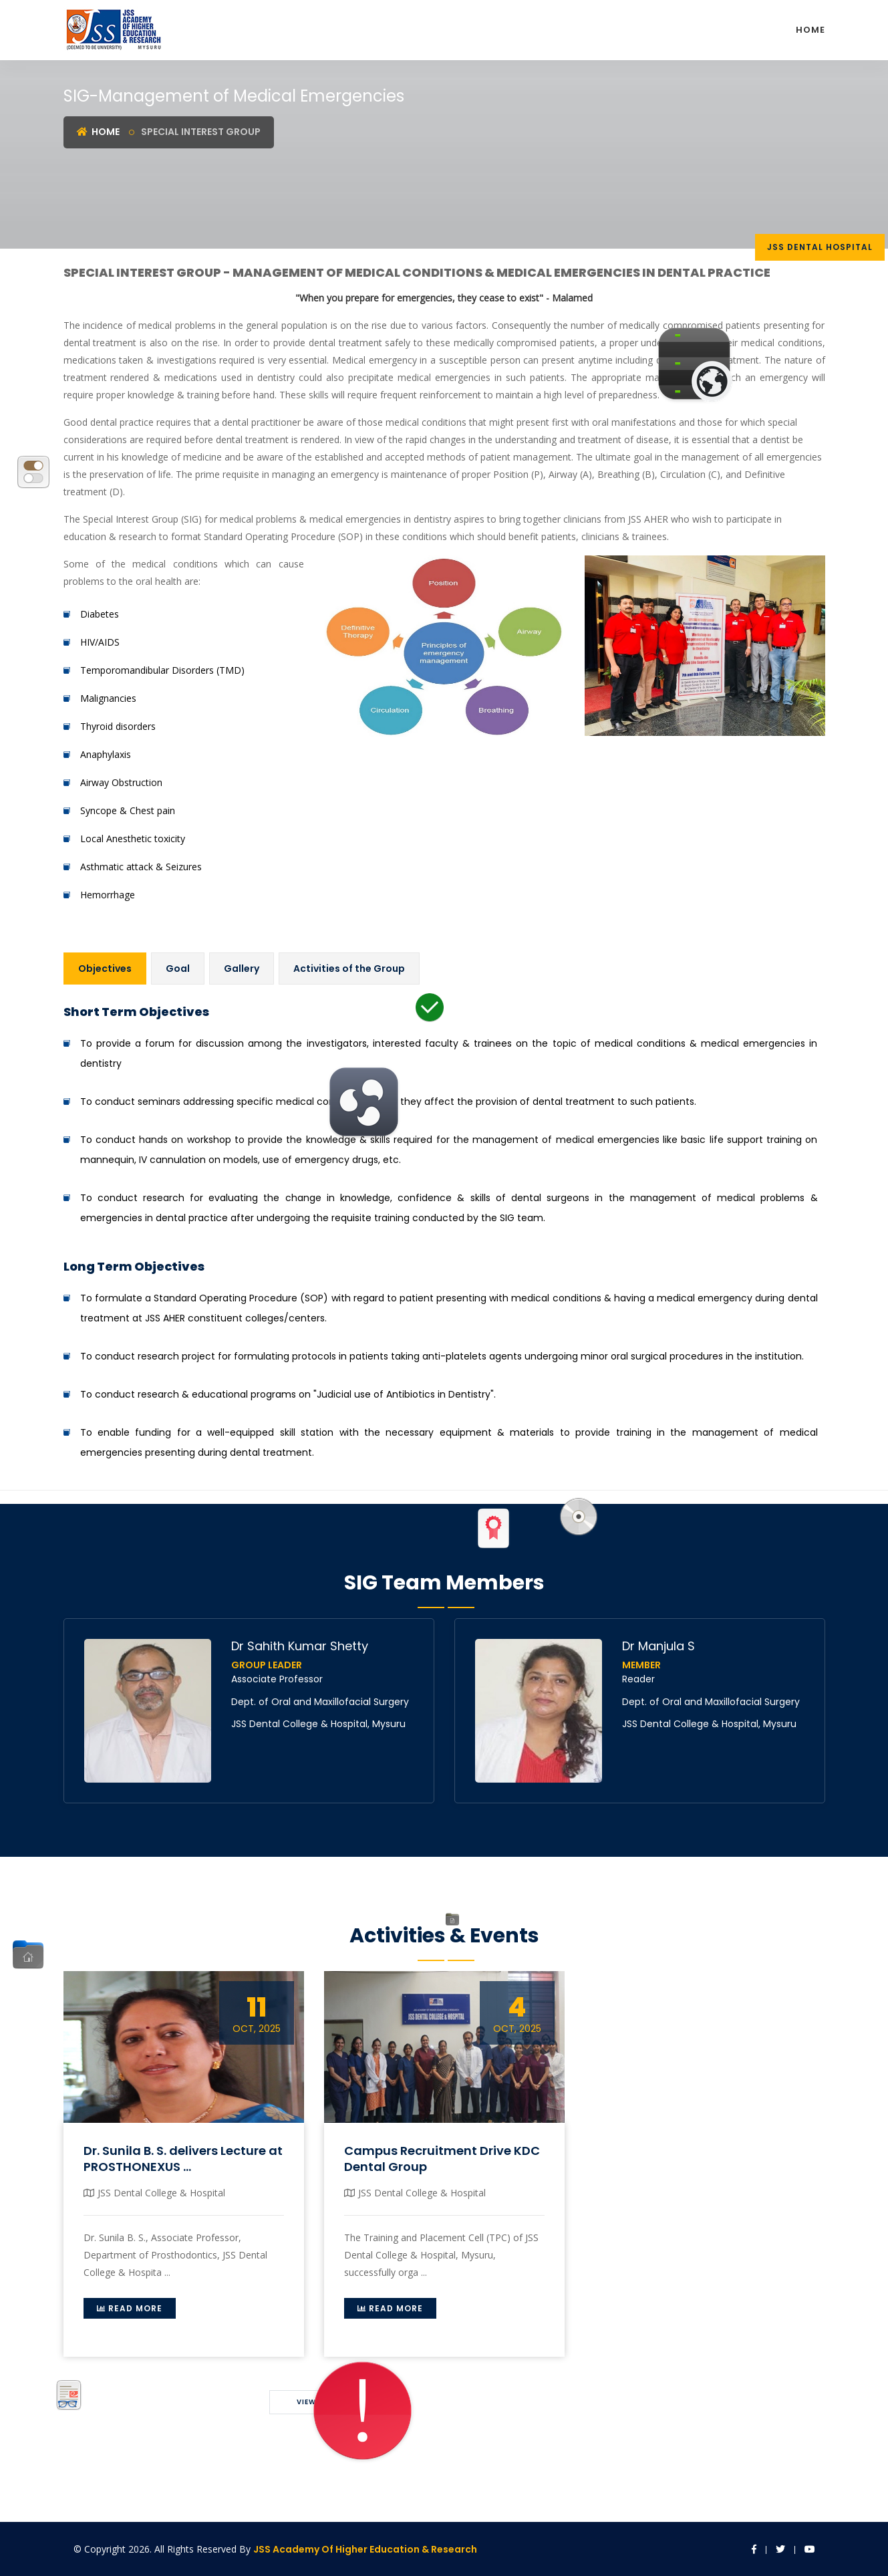 The height and width of the screenshot is (2576, 888). What do you see at coordinates (430, 1007) in the screenshot?
I see `indicates file or folder is fully synced` at bounding box center [430, 1007].